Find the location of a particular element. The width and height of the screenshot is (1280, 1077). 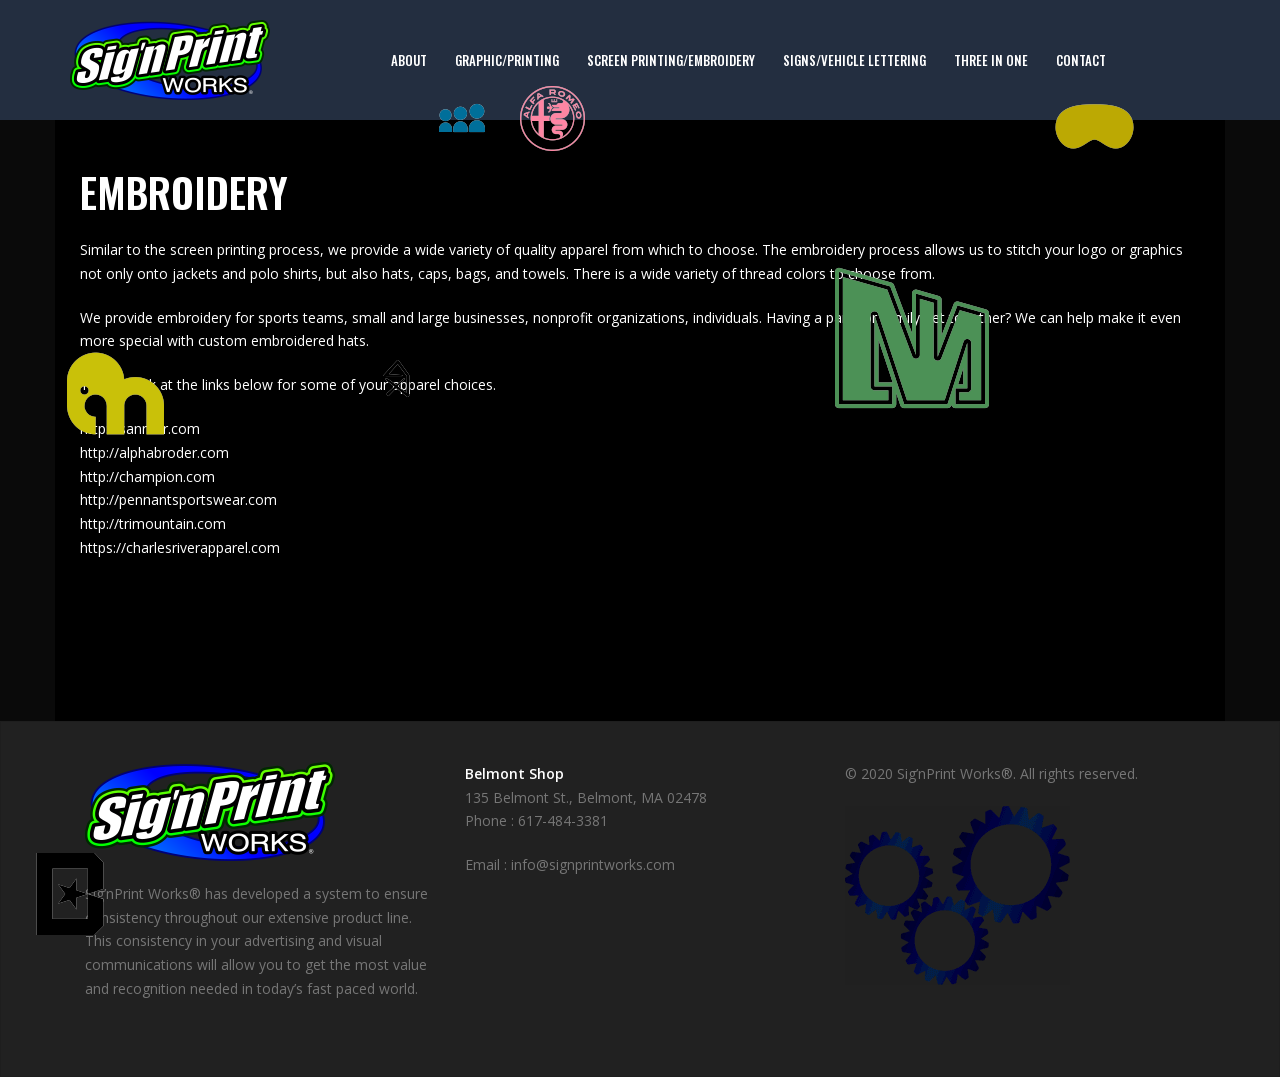

open beatstars music marketplace is located at coordinates (70, 894).